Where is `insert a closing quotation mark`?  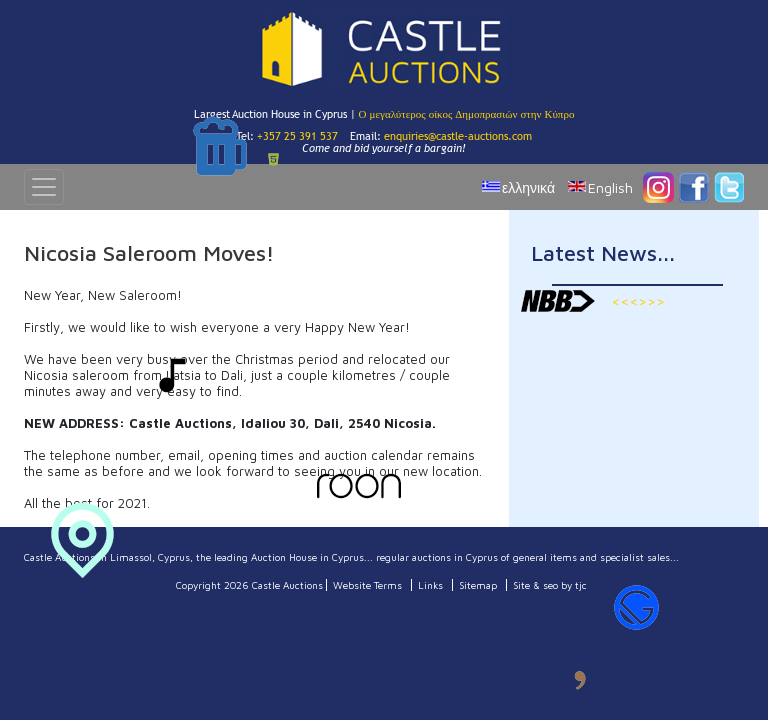 insert a closing quotation mark is located at coordinates (580, 680).